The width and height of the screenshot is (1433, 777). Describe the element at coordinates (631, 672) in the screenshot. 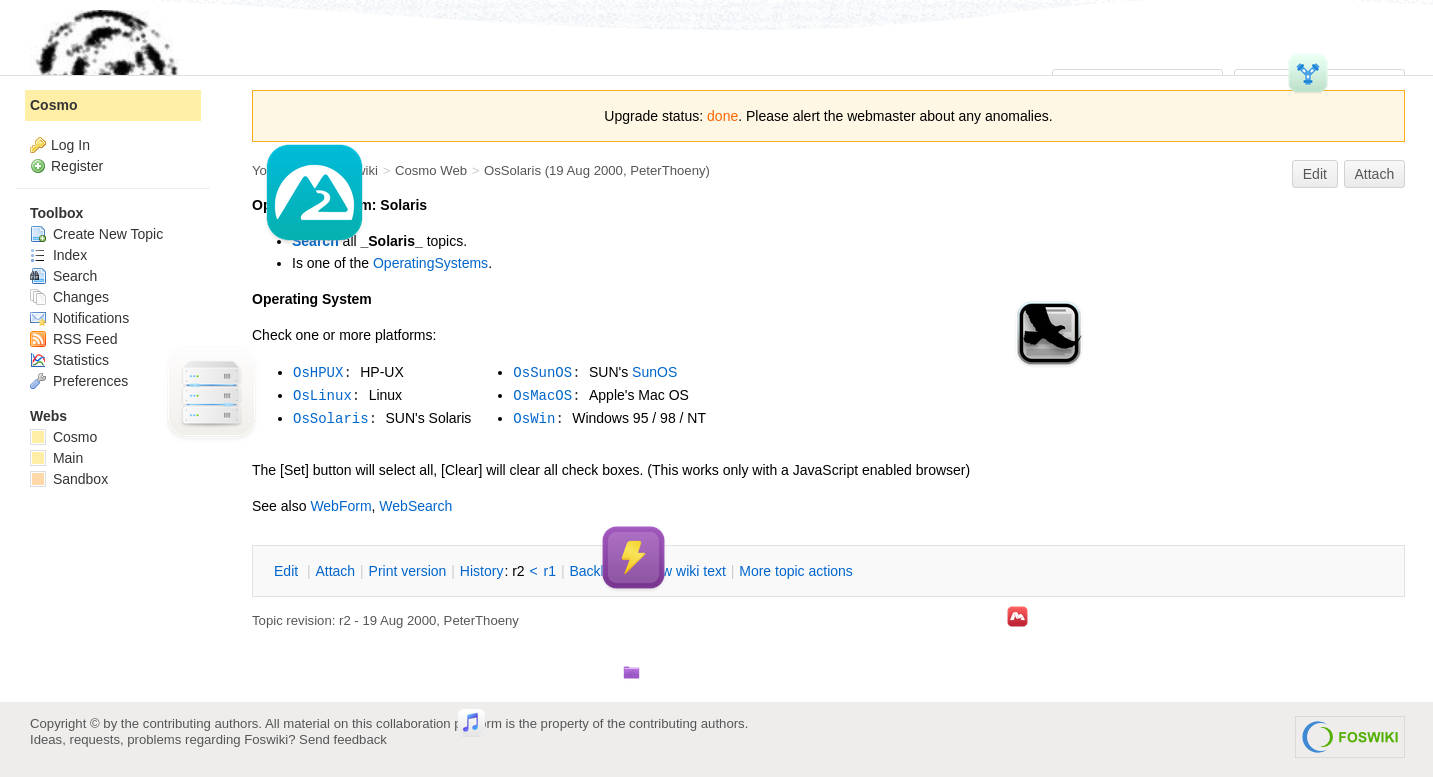

I see `open your code projects folder` at that location.